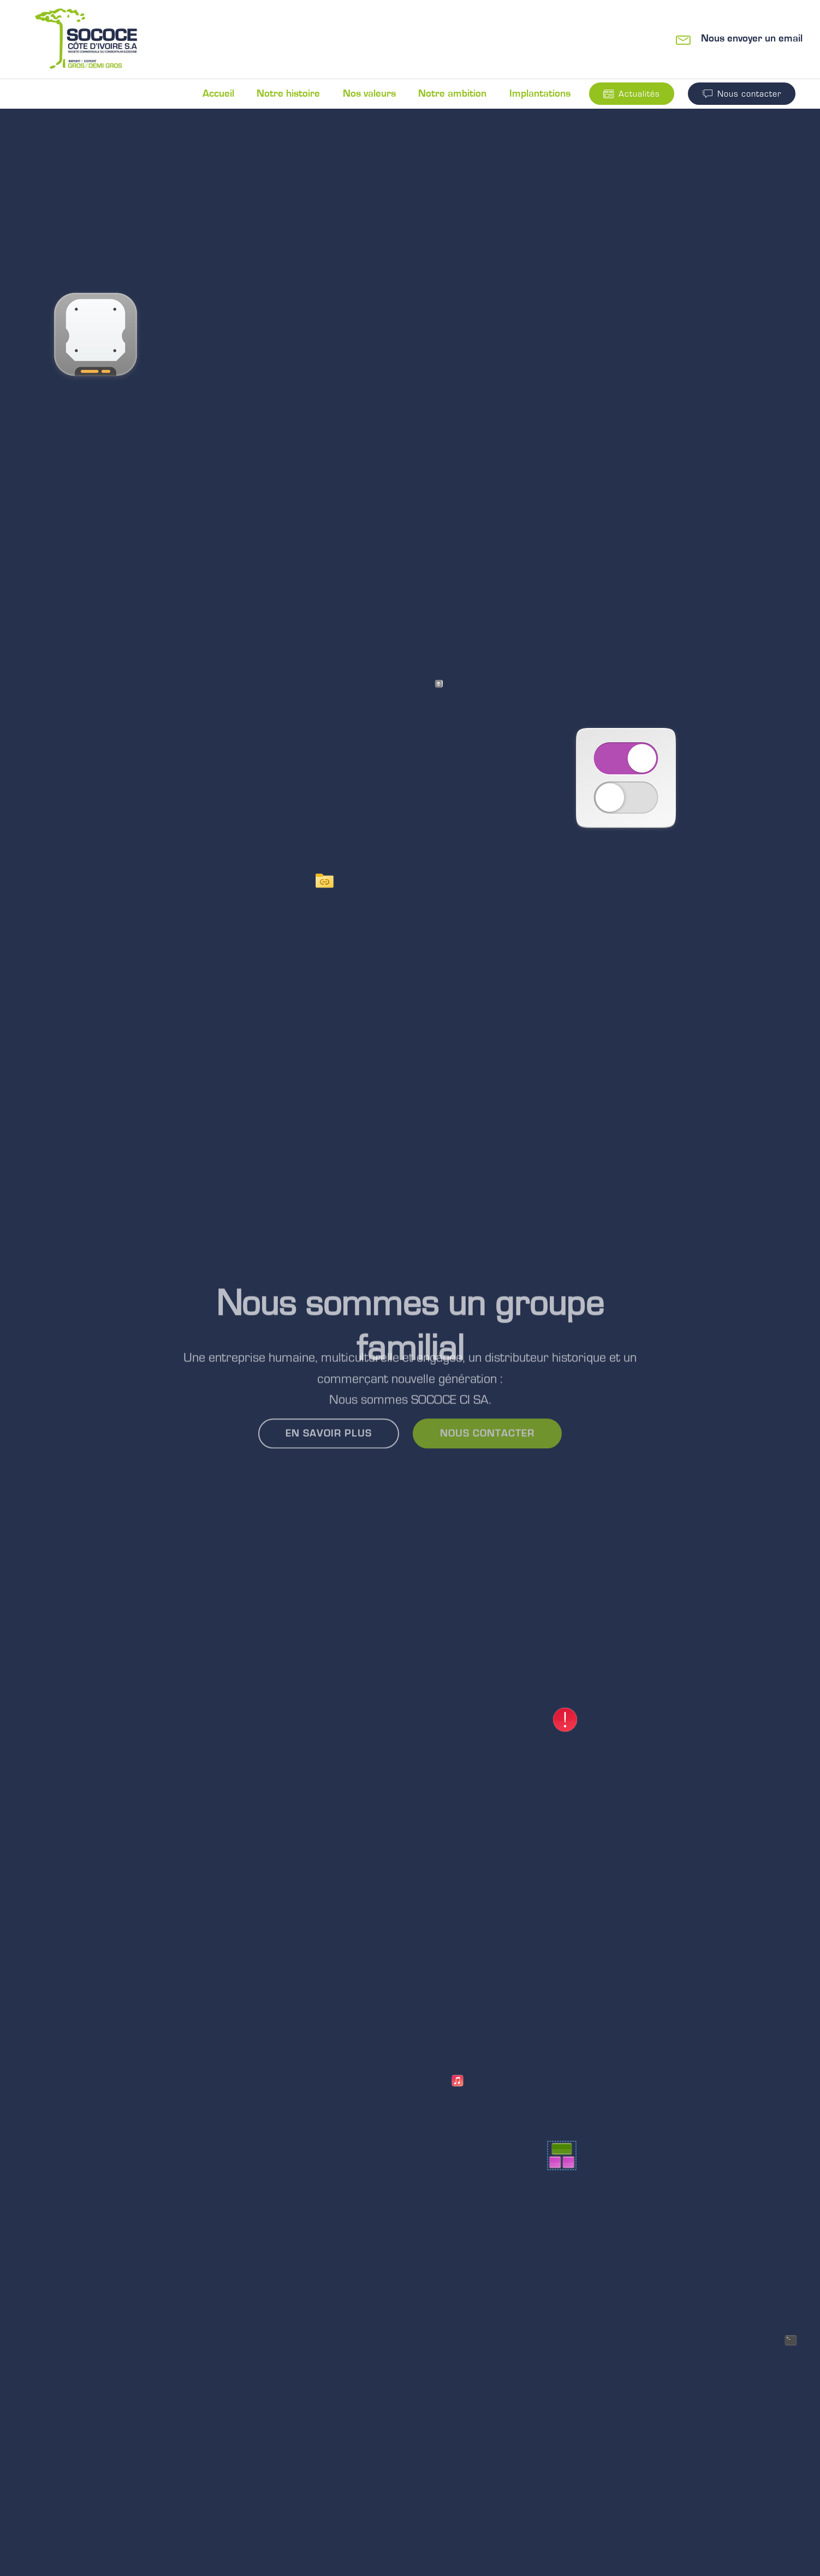 This screenshot has width=820, height=2576. I want to click on open gnome tweaks application, so click(626, 778).